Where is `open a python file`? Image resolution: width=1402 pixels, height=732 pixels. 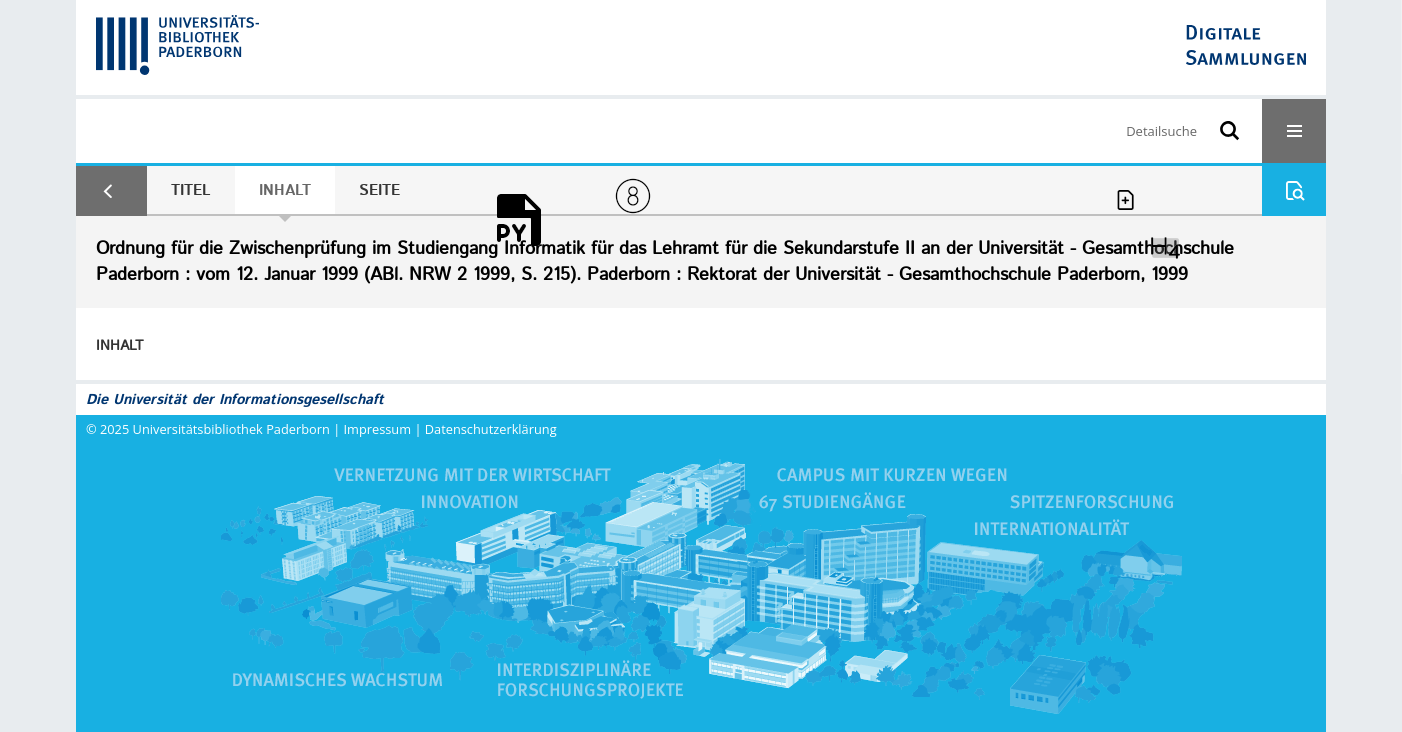 open a python file is located at coordinates (519, 220).